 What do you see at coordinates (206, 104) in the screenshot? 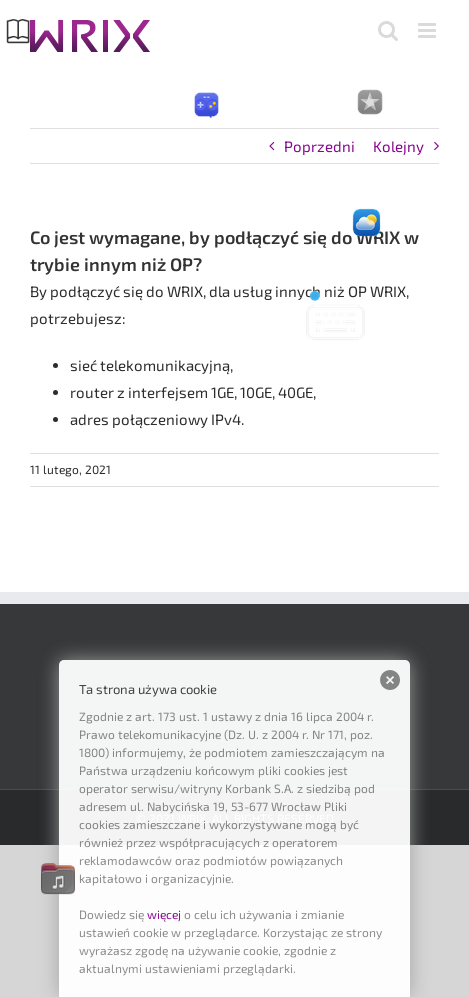
I see `open dissent messaging app` at bounding box center [206, 104].